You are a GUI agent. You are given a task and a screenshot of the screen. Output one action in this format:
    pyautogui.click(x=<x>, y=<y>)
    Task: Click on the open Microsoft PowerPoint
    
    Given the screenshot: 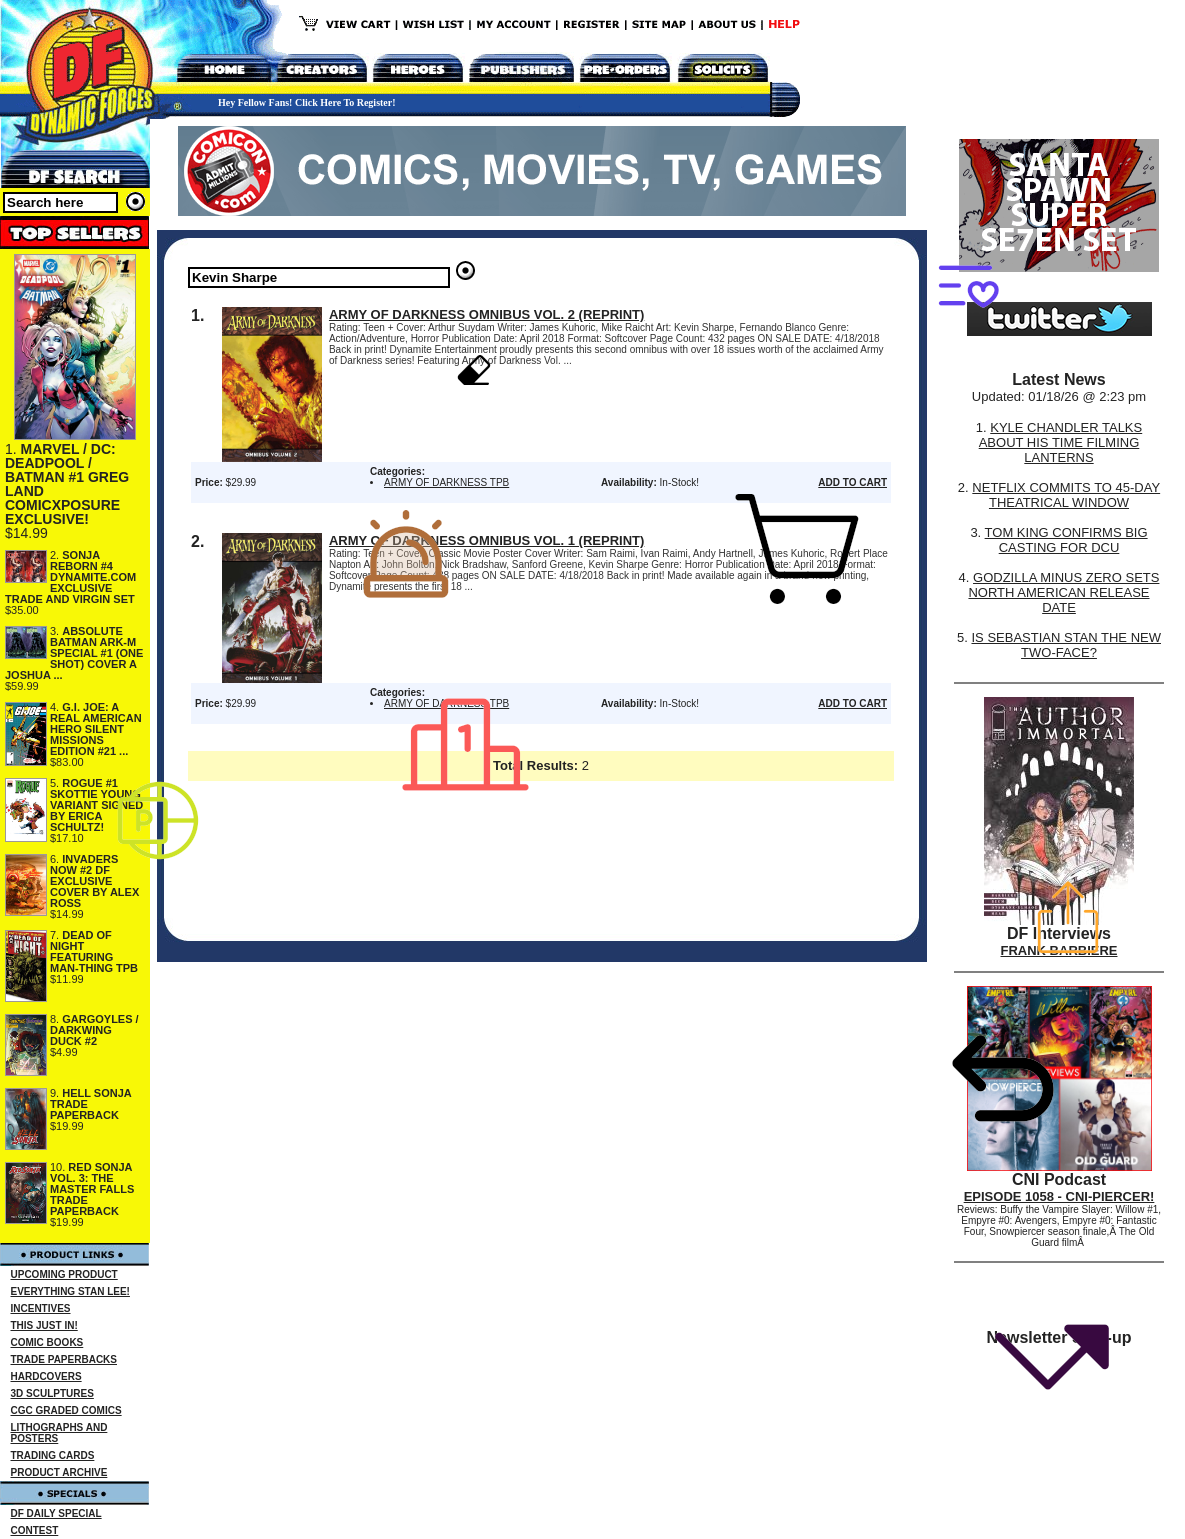 What is the action you would take?
    pyautogui.click(x=156, y=820)
    